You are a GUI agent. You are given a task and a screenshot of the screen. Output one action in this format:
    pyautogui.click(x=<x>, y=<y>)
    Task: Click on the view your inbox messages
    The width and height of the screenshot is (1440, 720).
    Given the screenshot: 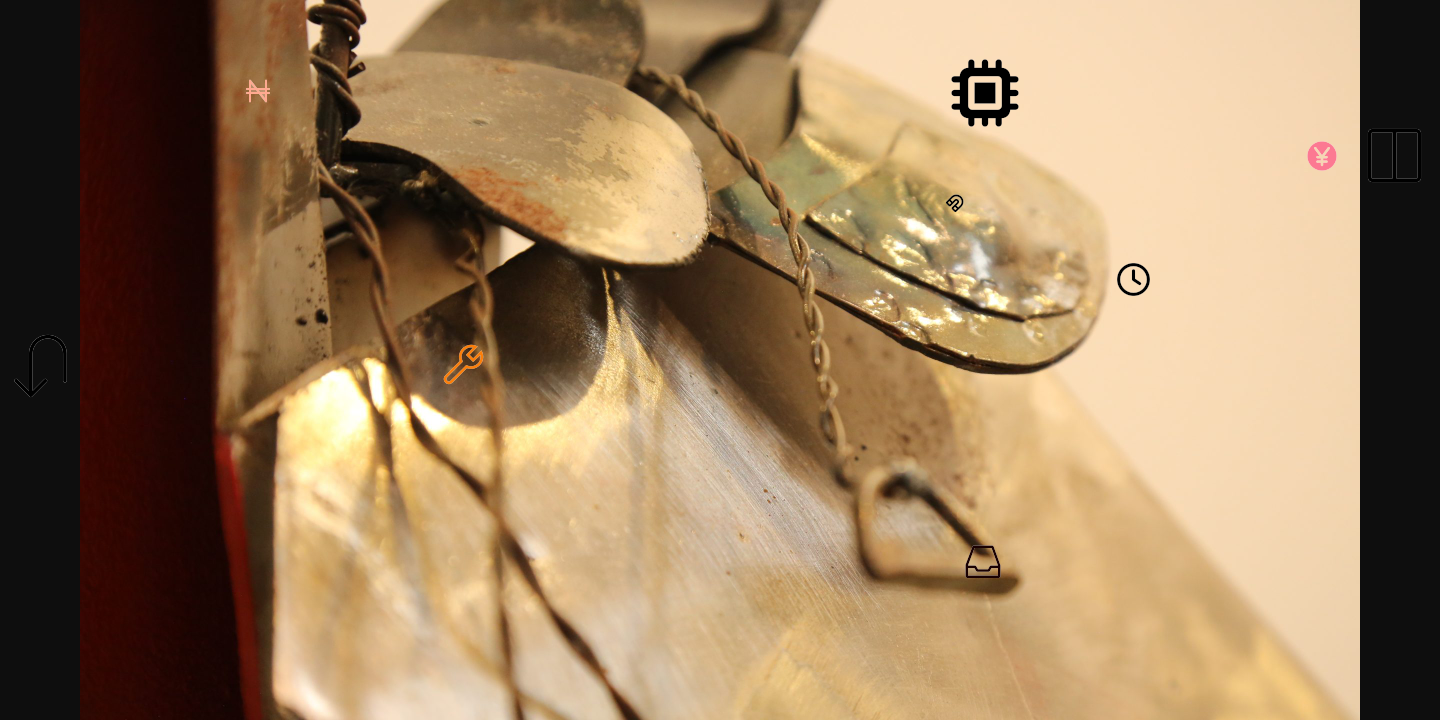 What is the action you would take?
    pyautogui.click(x=983, y=563)
    